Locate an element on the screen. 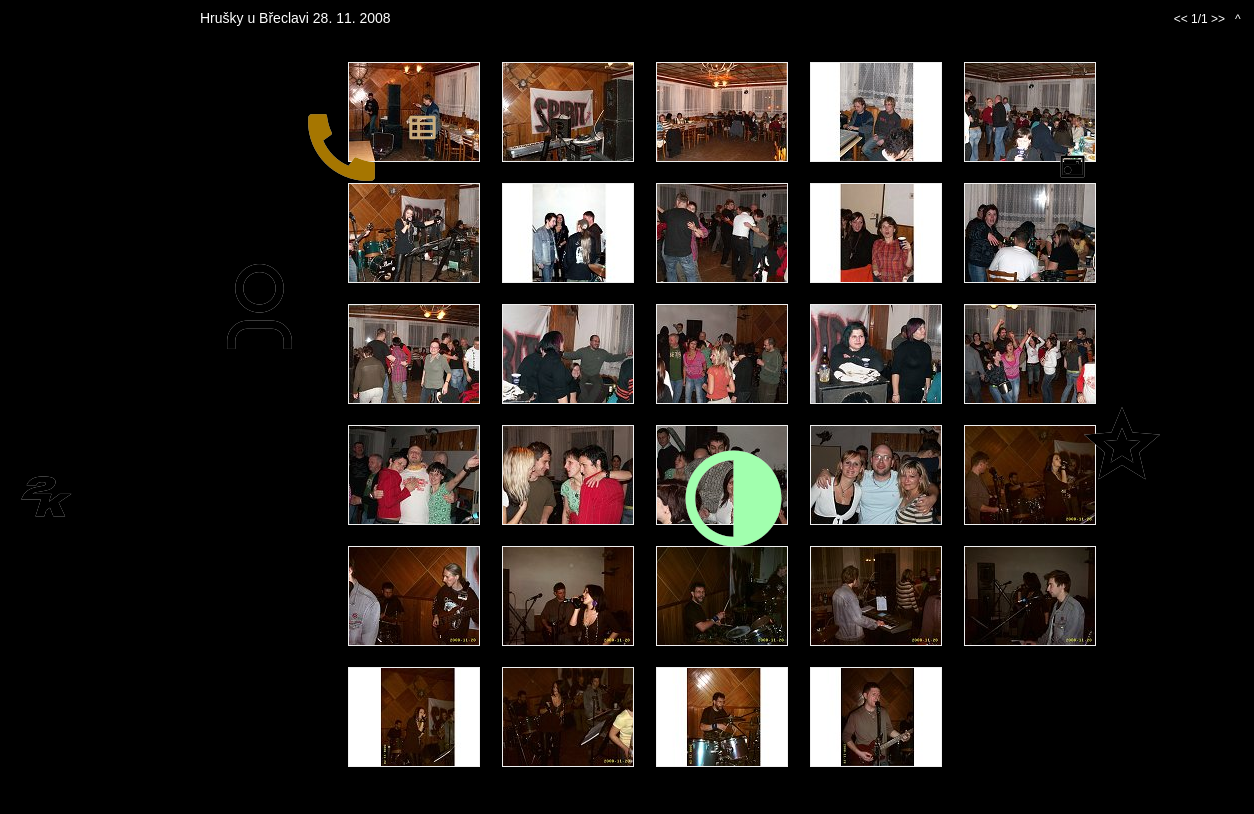 This screenshot has height=814, width=1254. adjust display contrast settings is located at coordinates (733, 498).